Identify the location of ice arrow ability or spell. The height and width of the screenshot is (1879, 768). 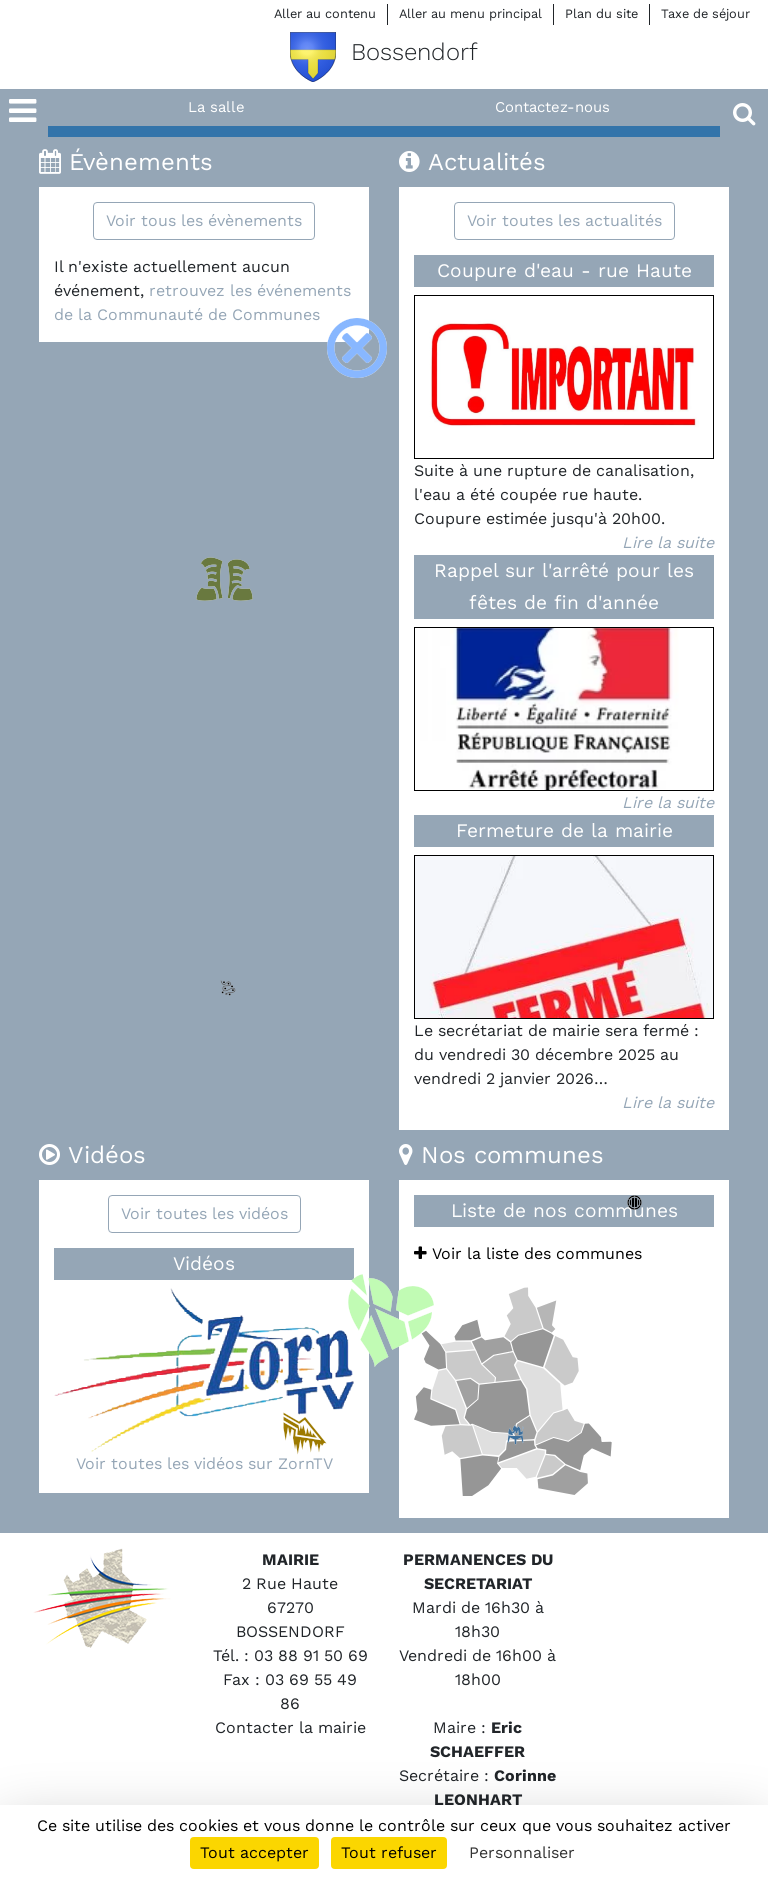
(305, 1433).